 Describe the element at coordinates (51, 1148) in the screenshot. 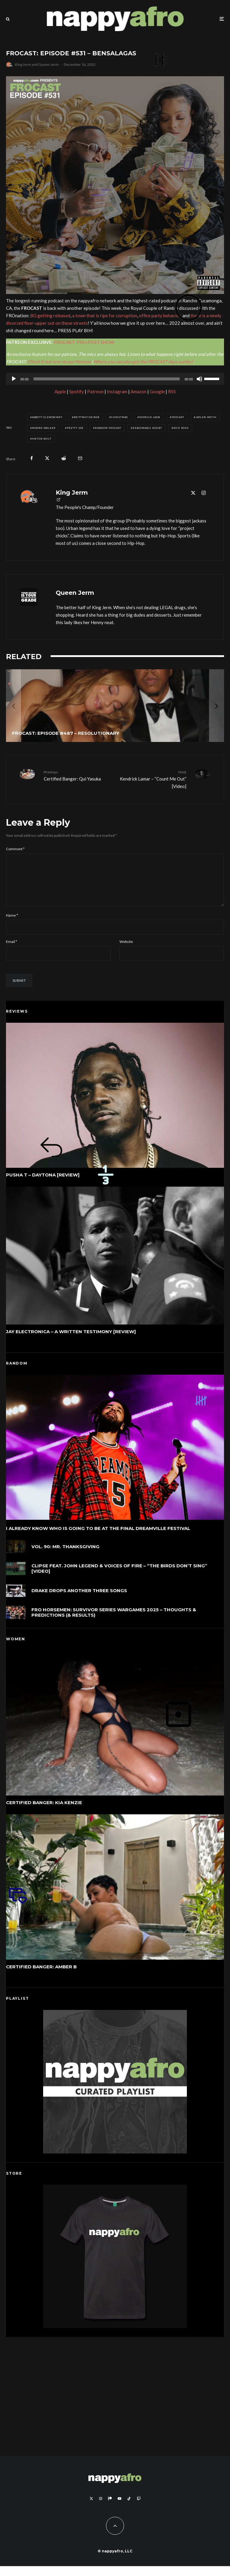

I see `undo the last action` at that location.